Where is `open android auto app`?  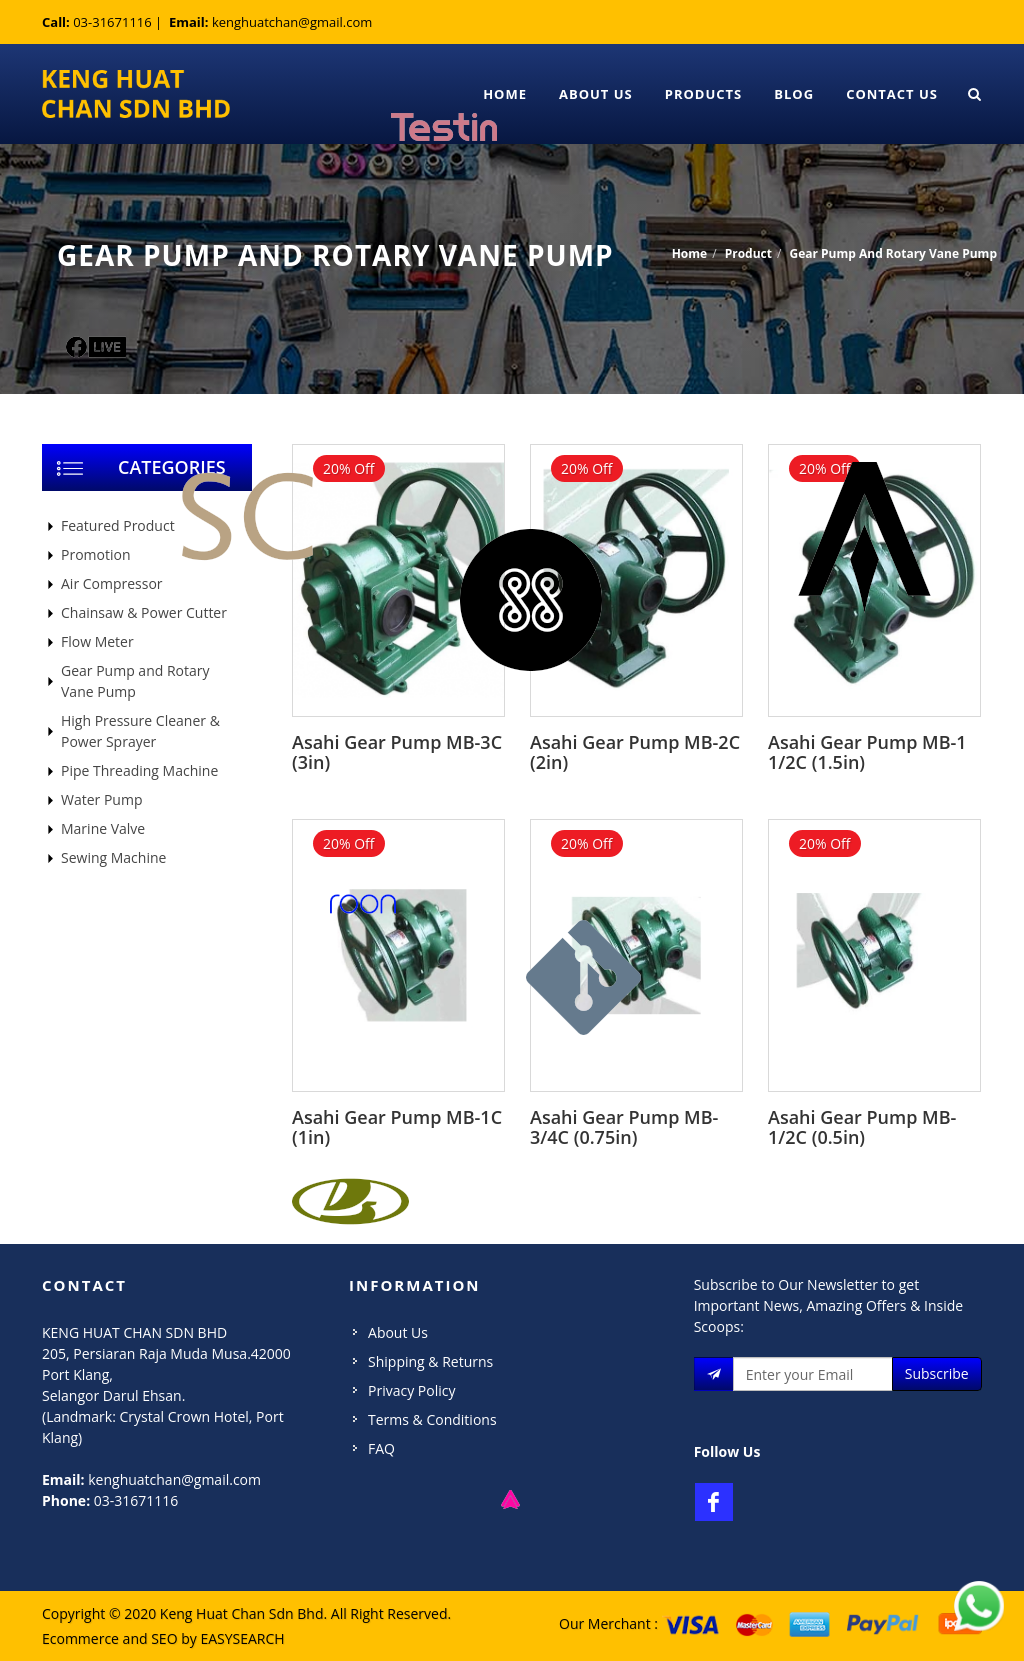 open android auto app is located at coordinates (510, 1499).